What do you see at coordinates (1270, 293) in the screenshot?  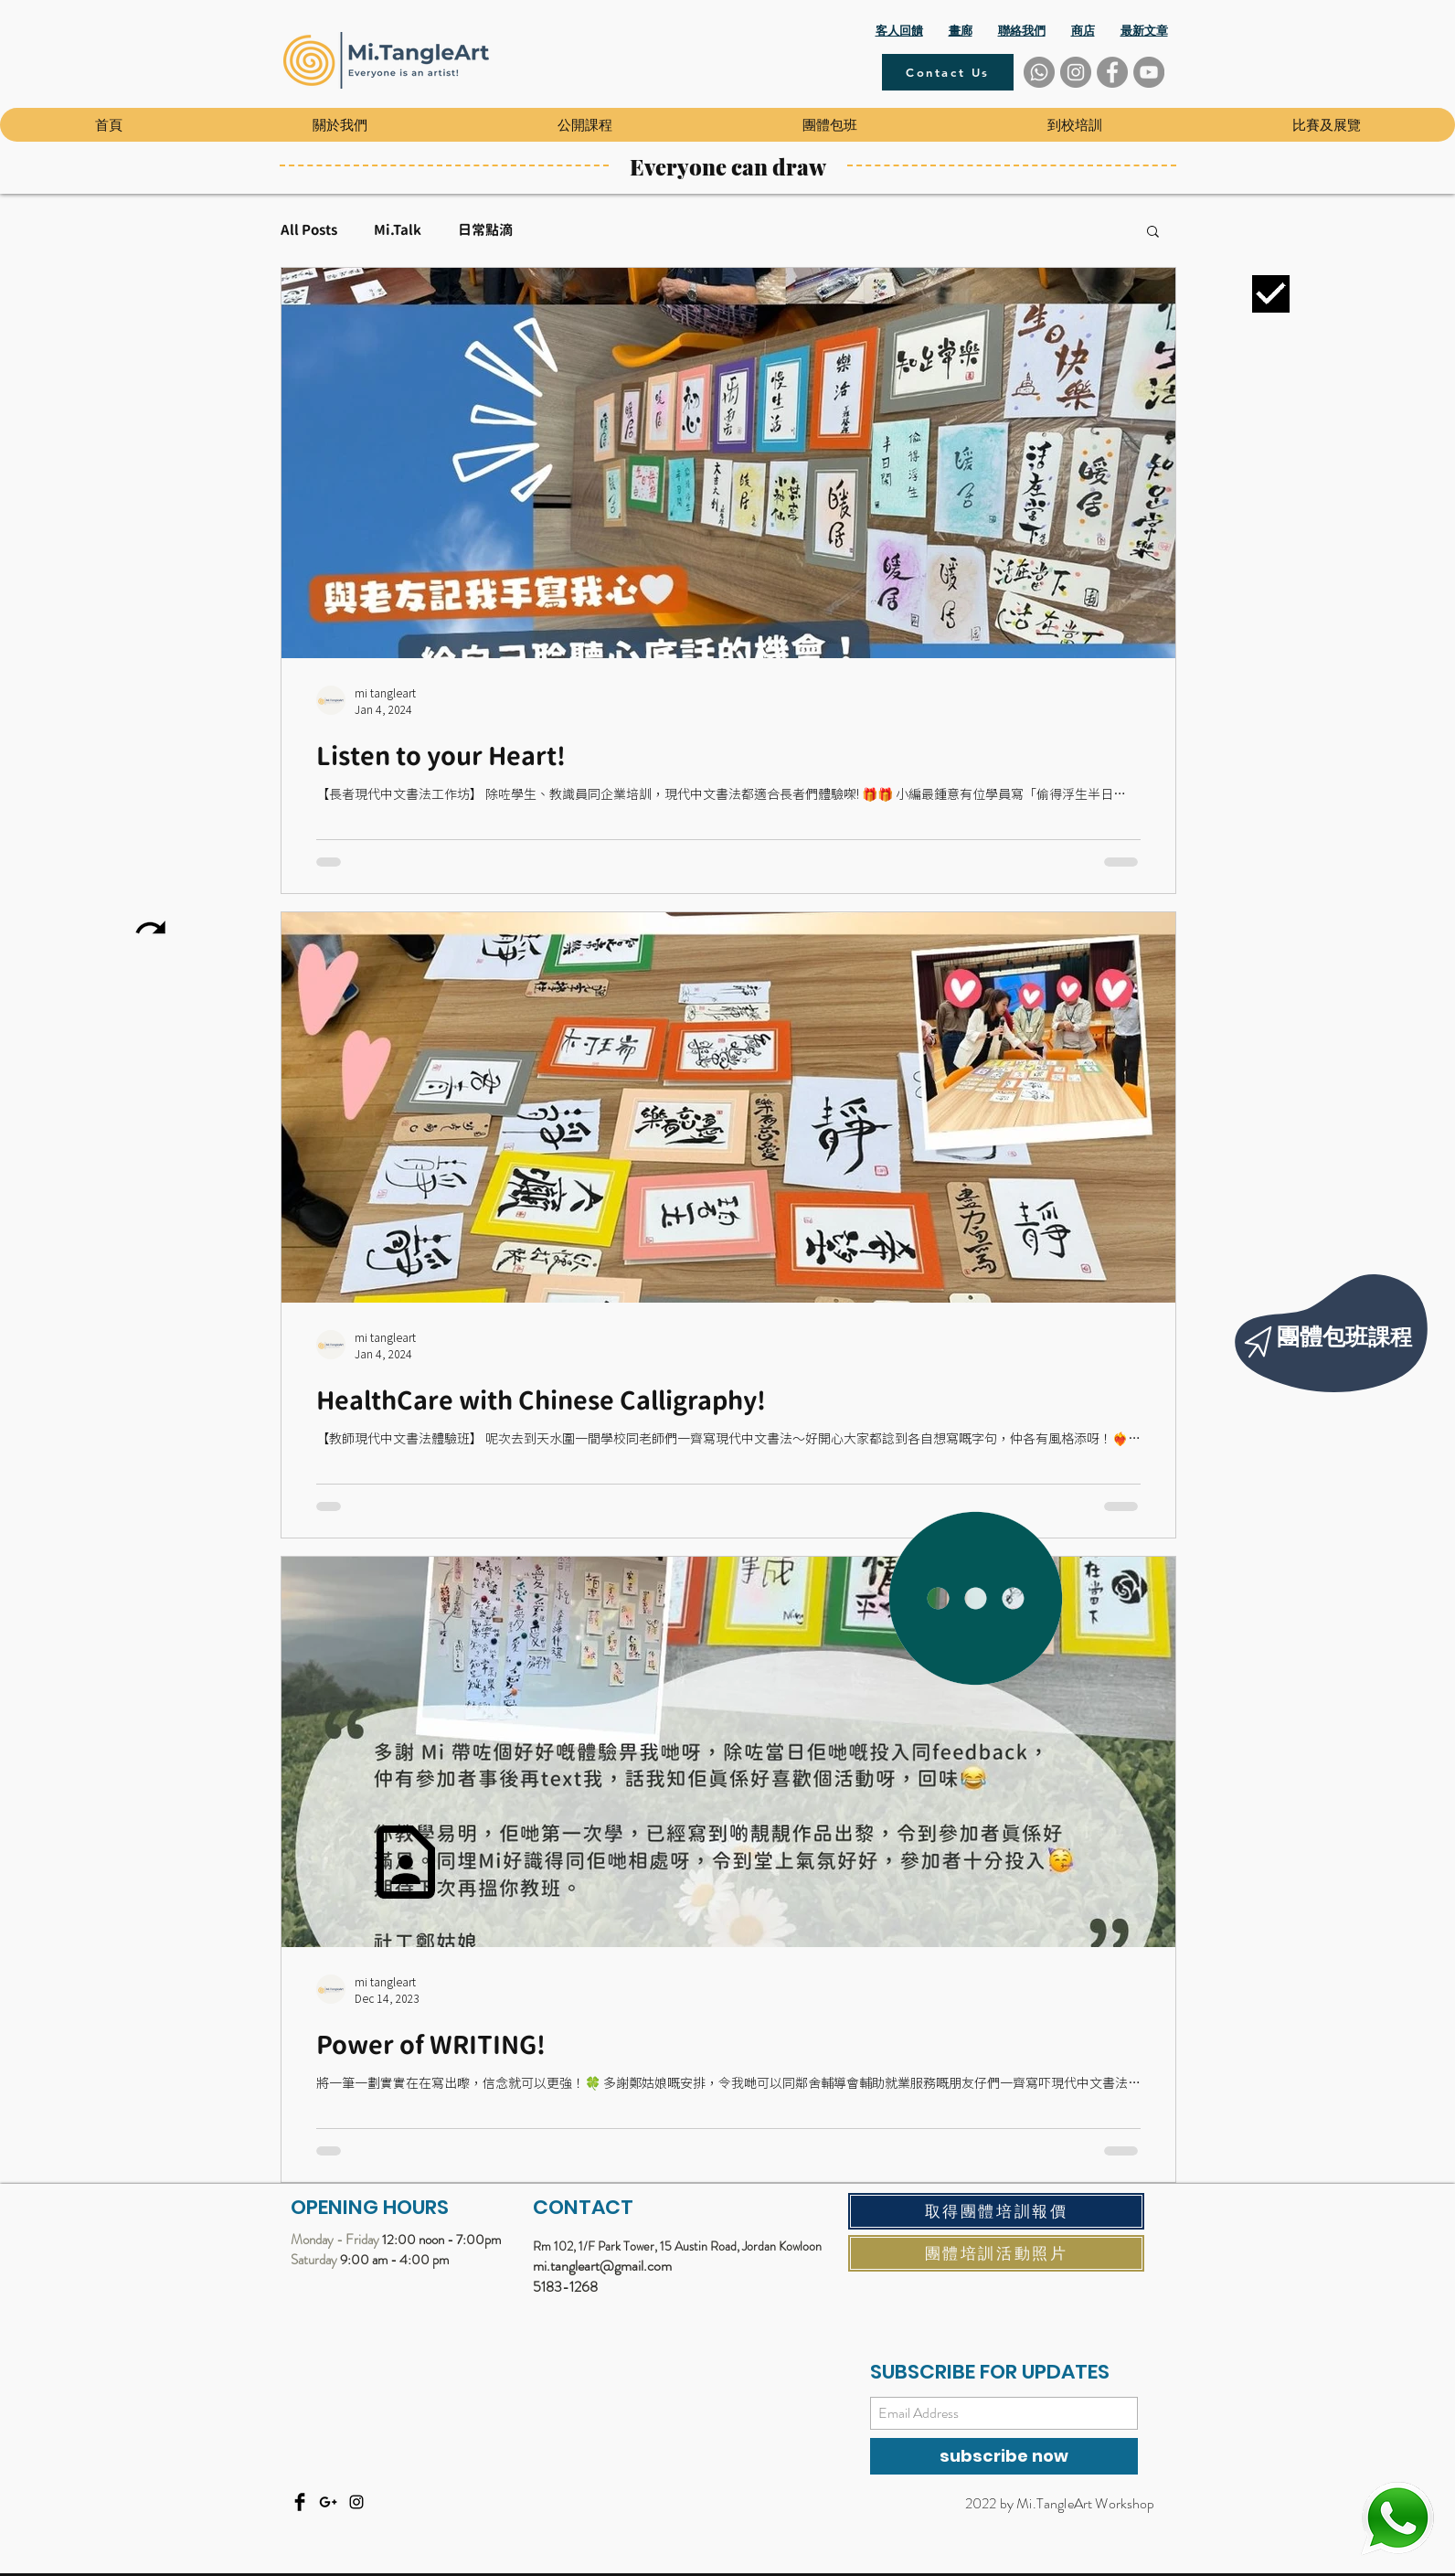 I see `confirm or select an option` at bounding box center [1270, 293].